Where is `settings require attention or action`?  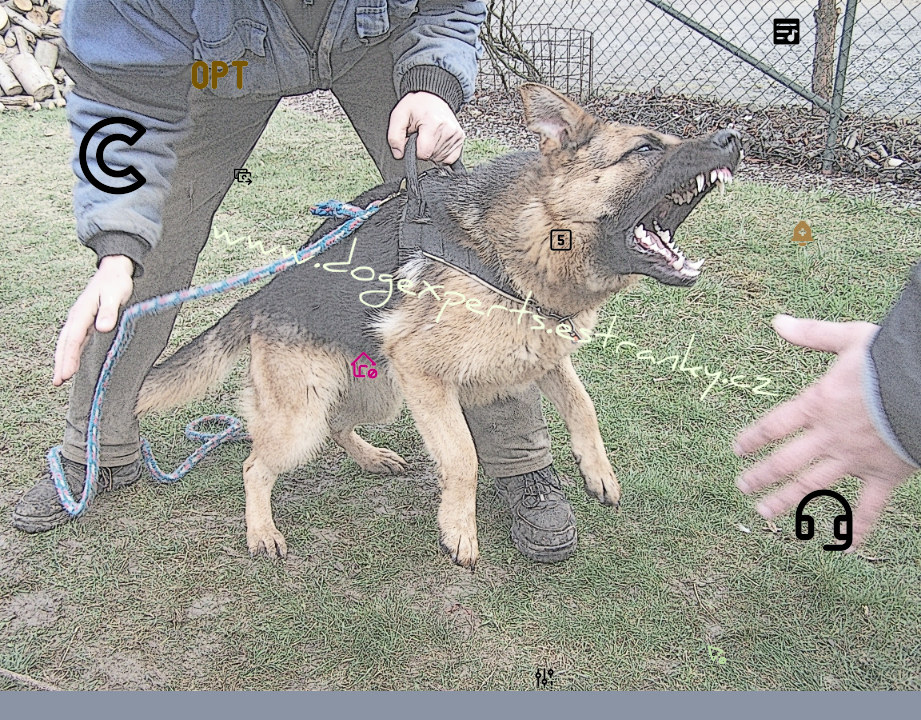 settings require attention or action is located at coordinates (544, 677).